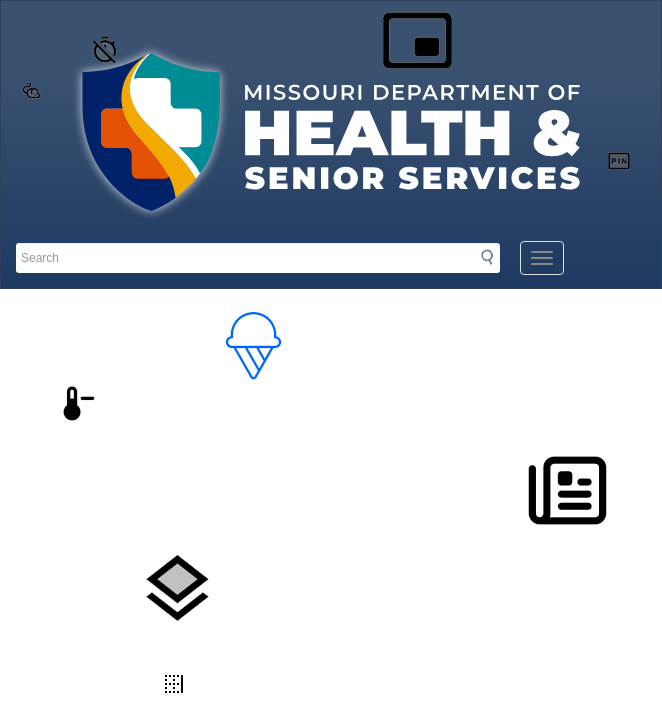 This screenshot has height=720, width=662. I want to click on decrease temperature setting, so click(75, 403).